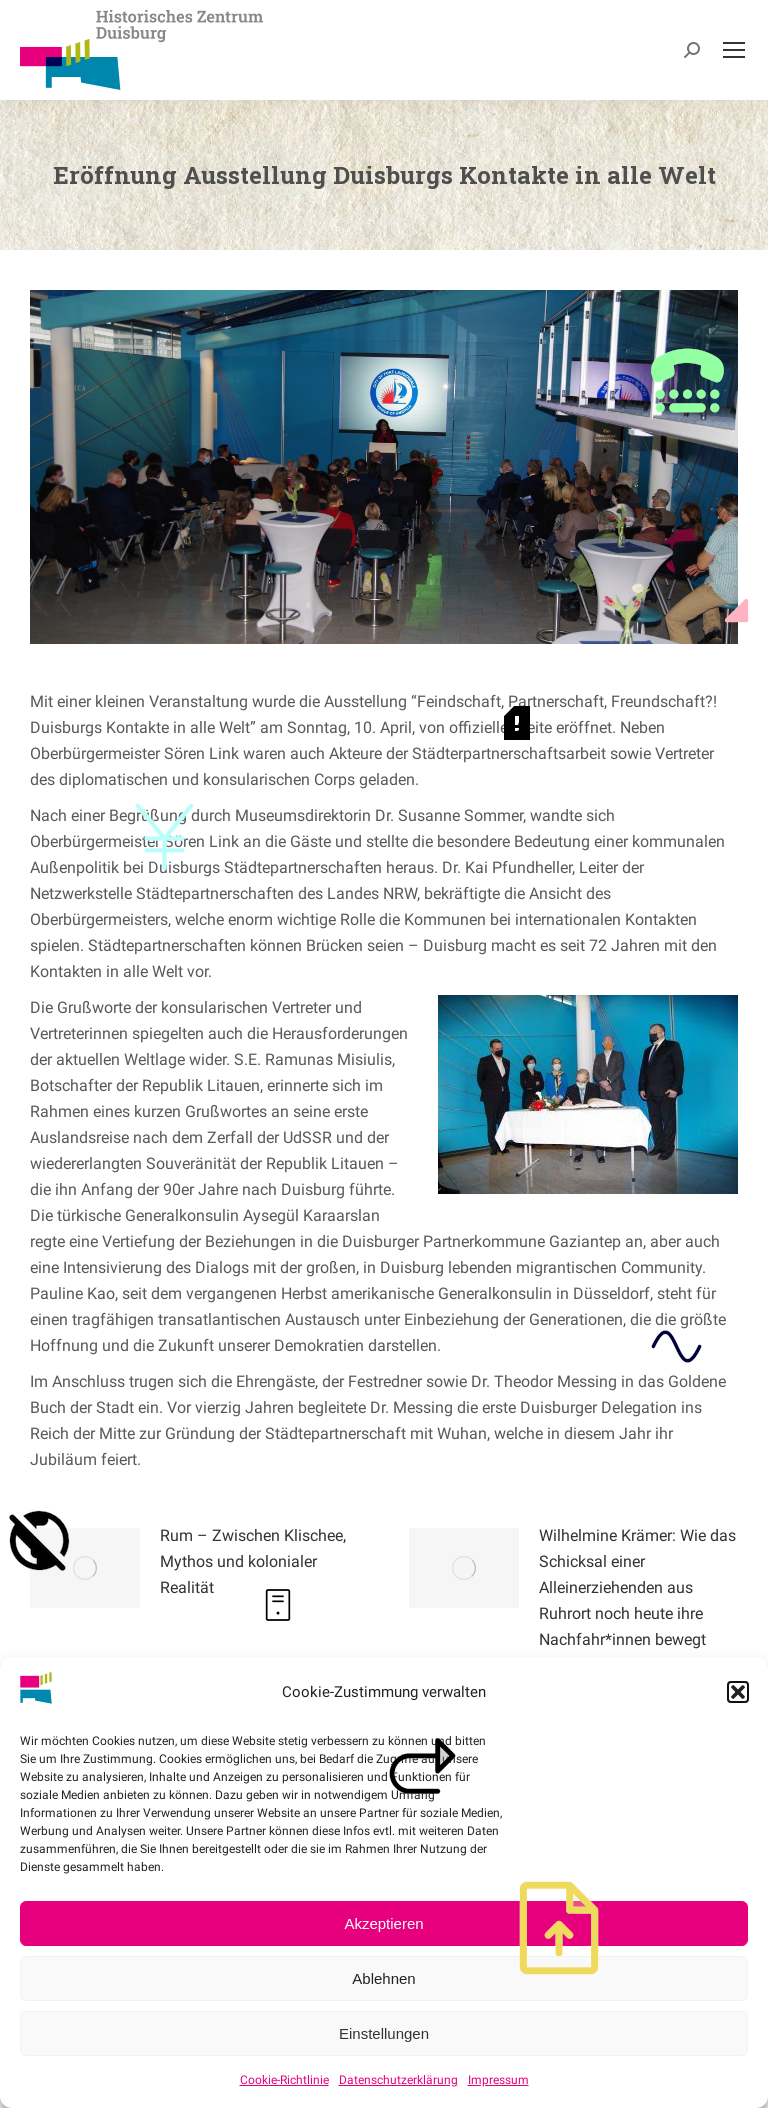 This screenshot has height=2108, width=768. What do you see at coordinates (278, 1605) in the screenshot?
I see `access desktop computer or server settings` at bounding box center [278, 1605].